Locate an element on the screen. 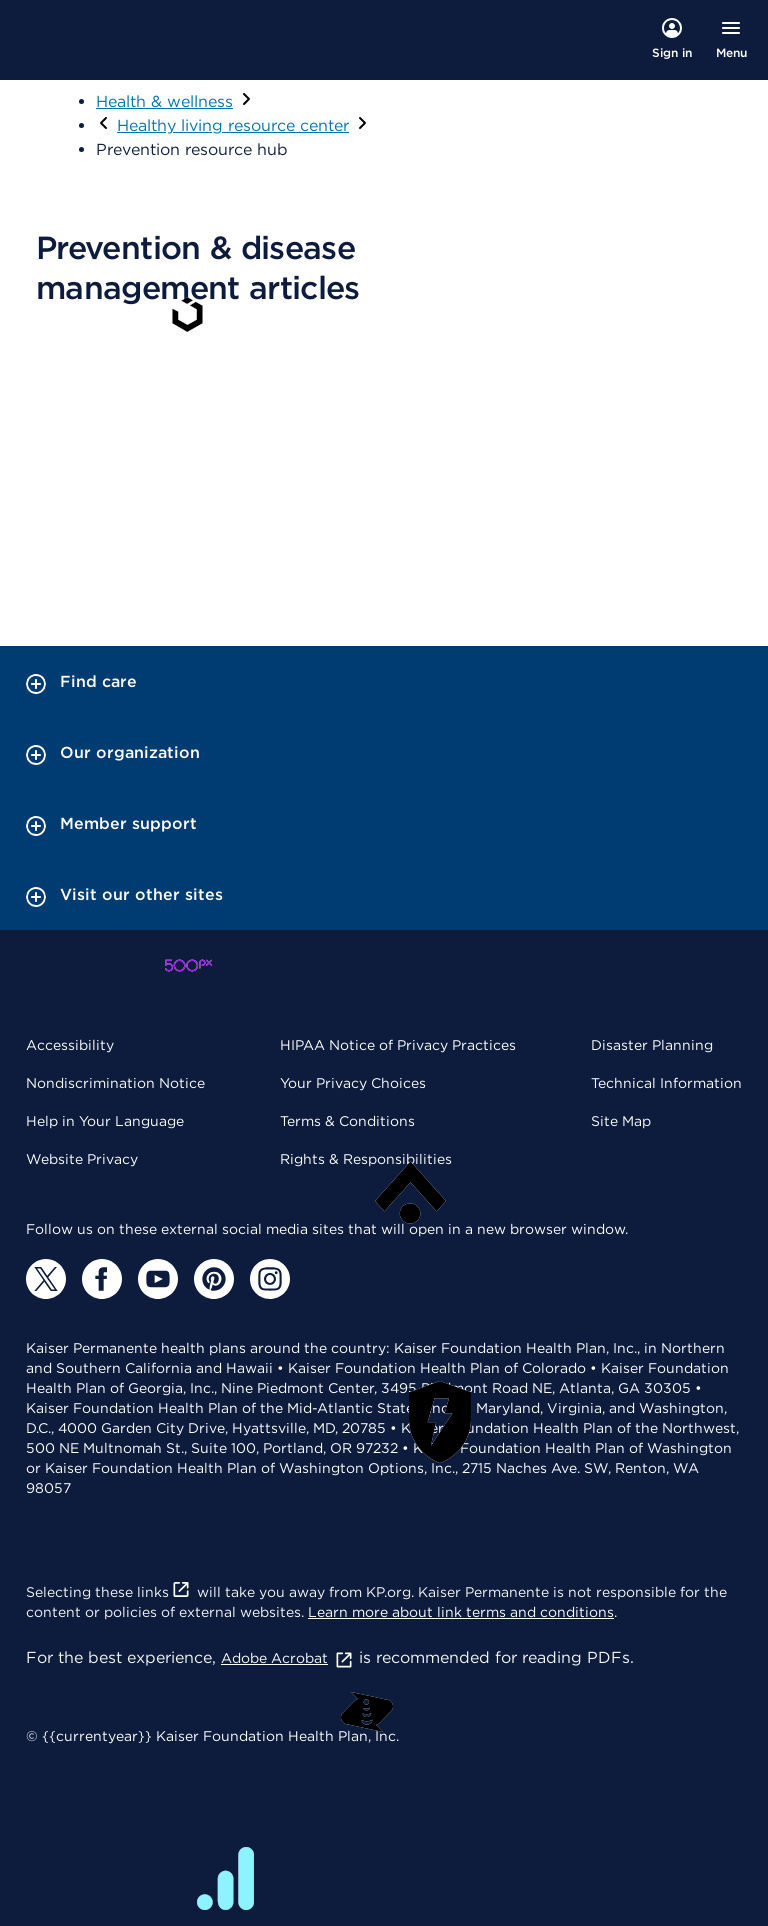 This screenshot has height=1926, width=768. socket security logo is located at coordinates (440, 1422).